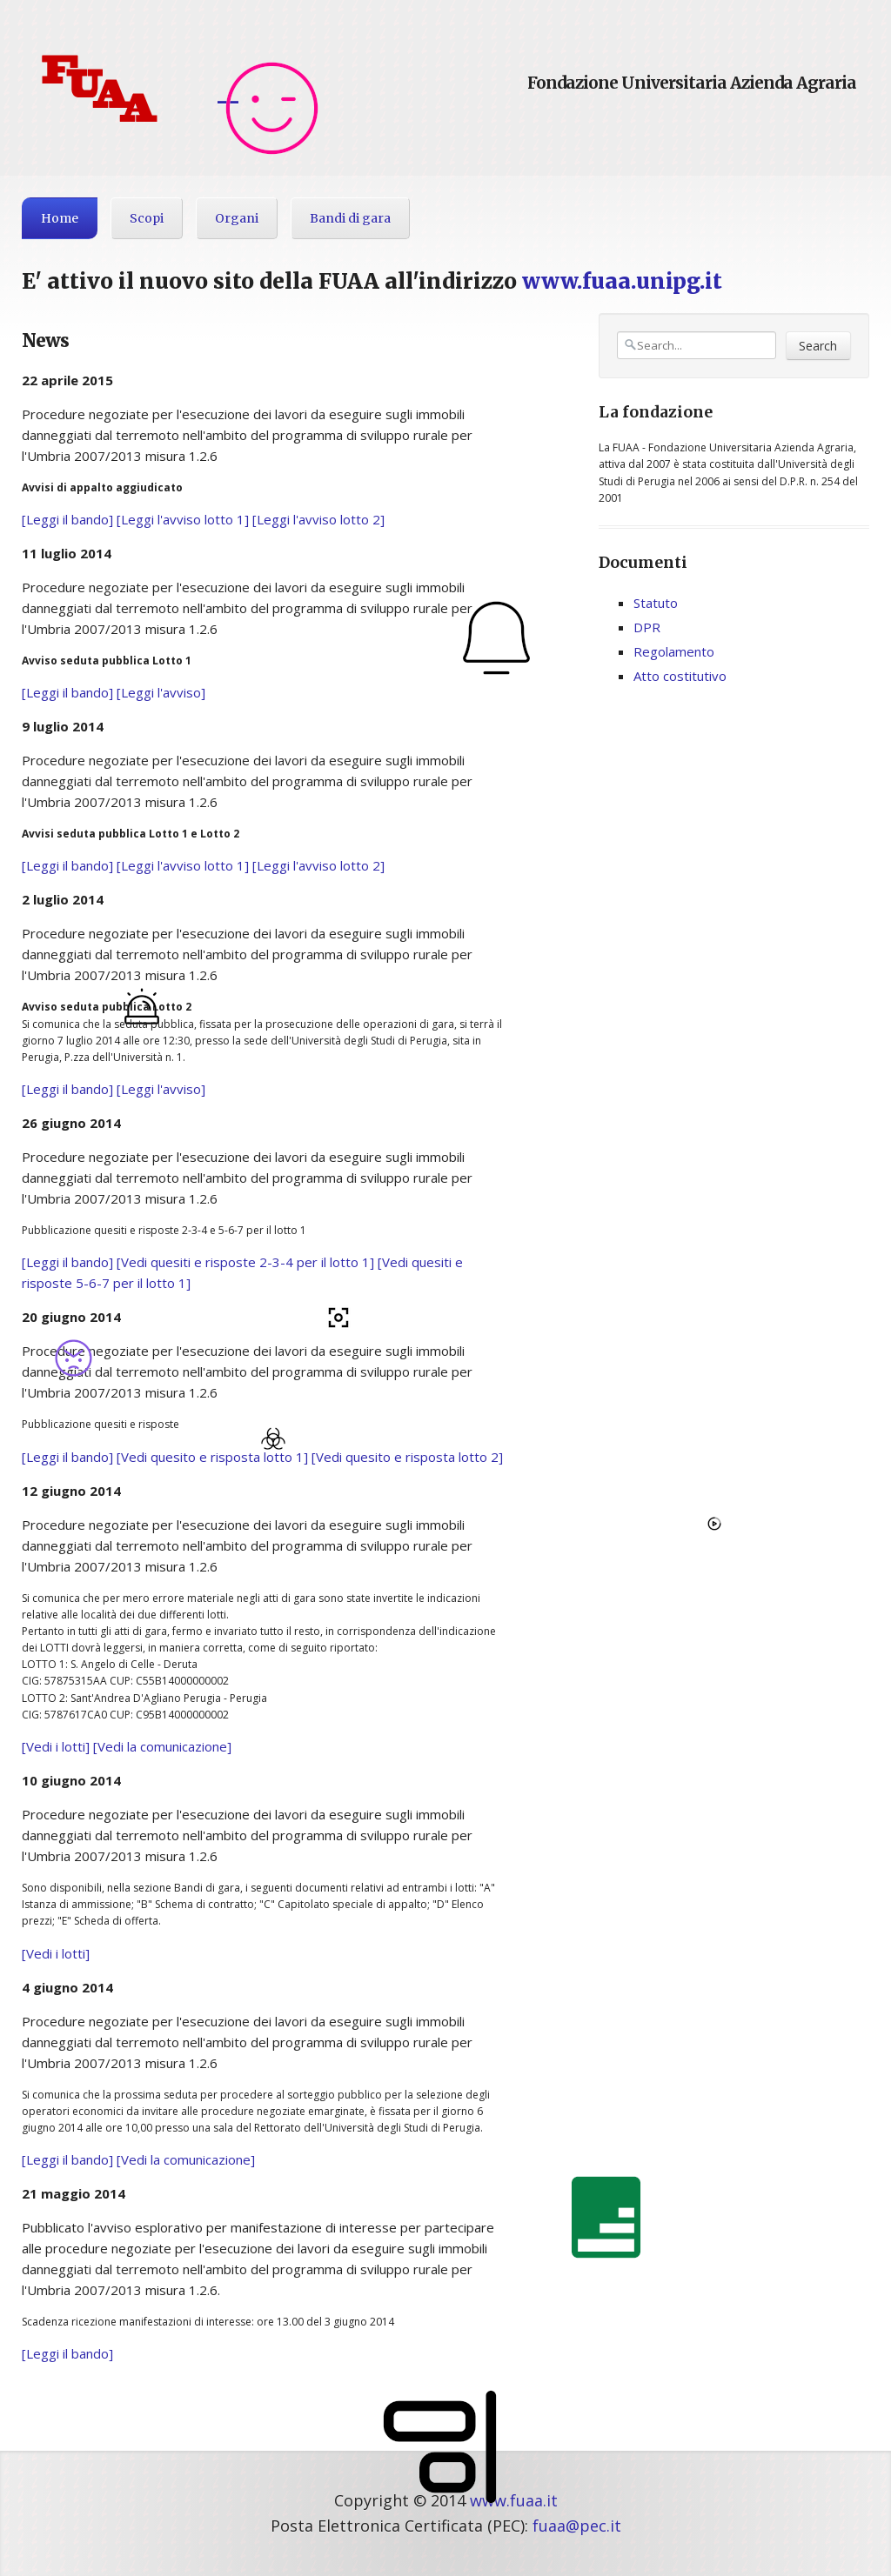 This screenshot has height=2576, width=891. I want to click on emergency alert or warning notification, so click(142, 1010).